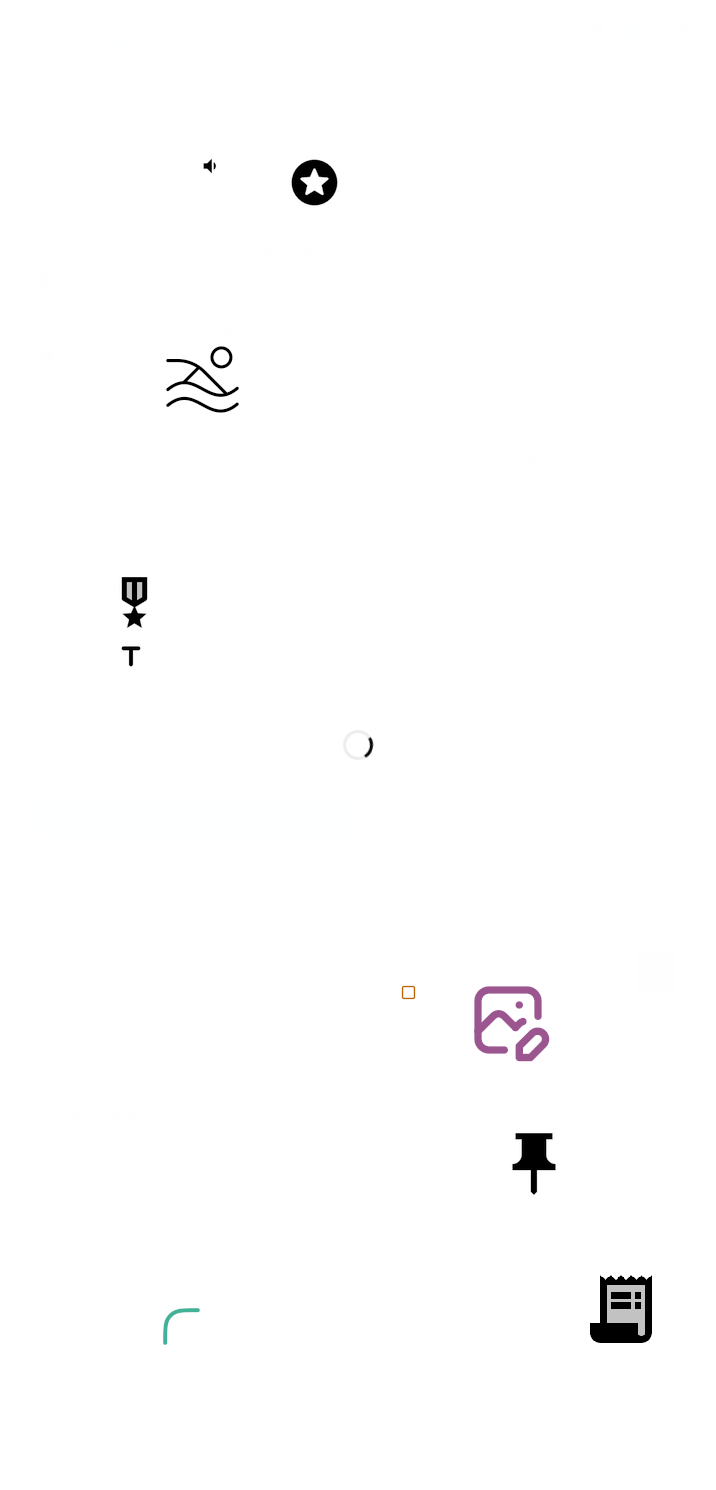  Describe the element at coordinates (408, 992) in the screenshot. I see `an unchecked checkbox or selection state` at that location.